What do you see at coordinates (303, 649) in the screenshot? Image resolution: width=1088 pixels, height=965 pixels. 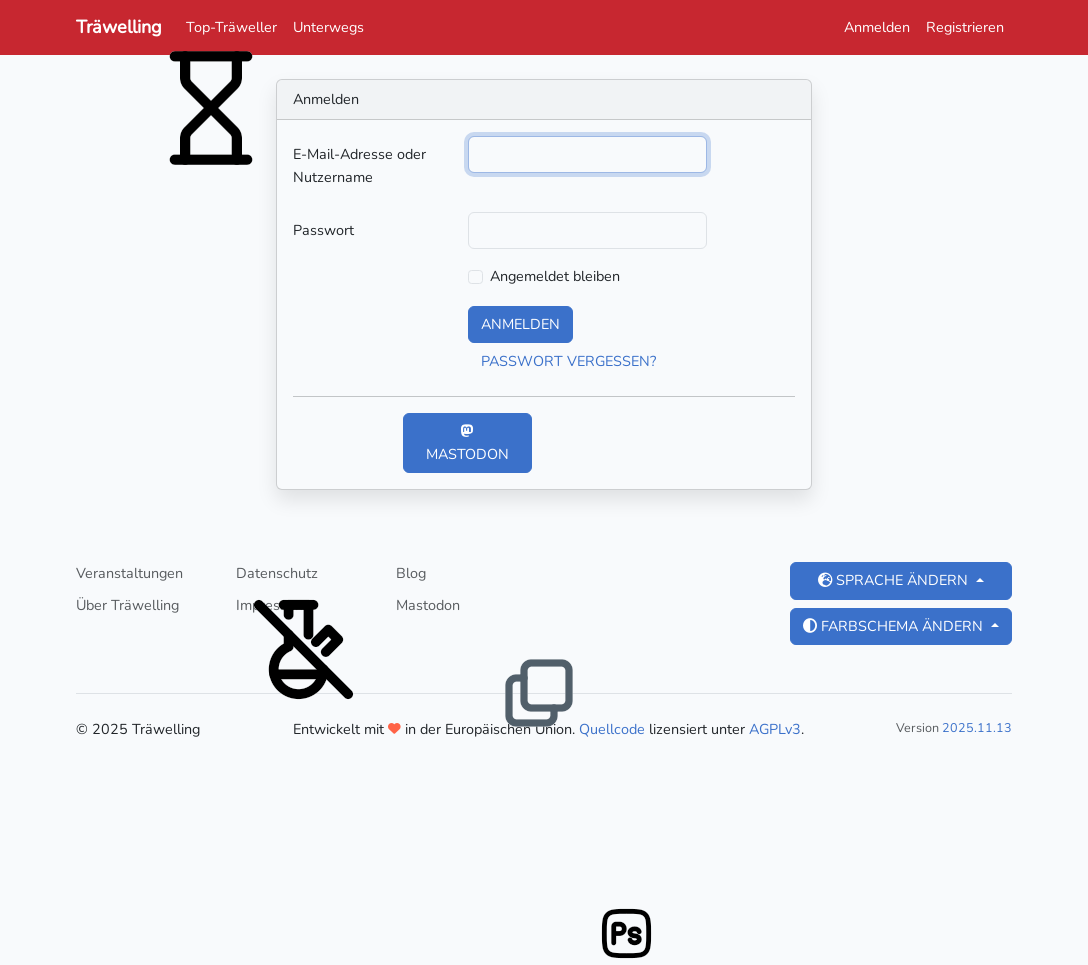 I see `indicates smoking/bong use is prohibited` at bounding box center [303, 649].